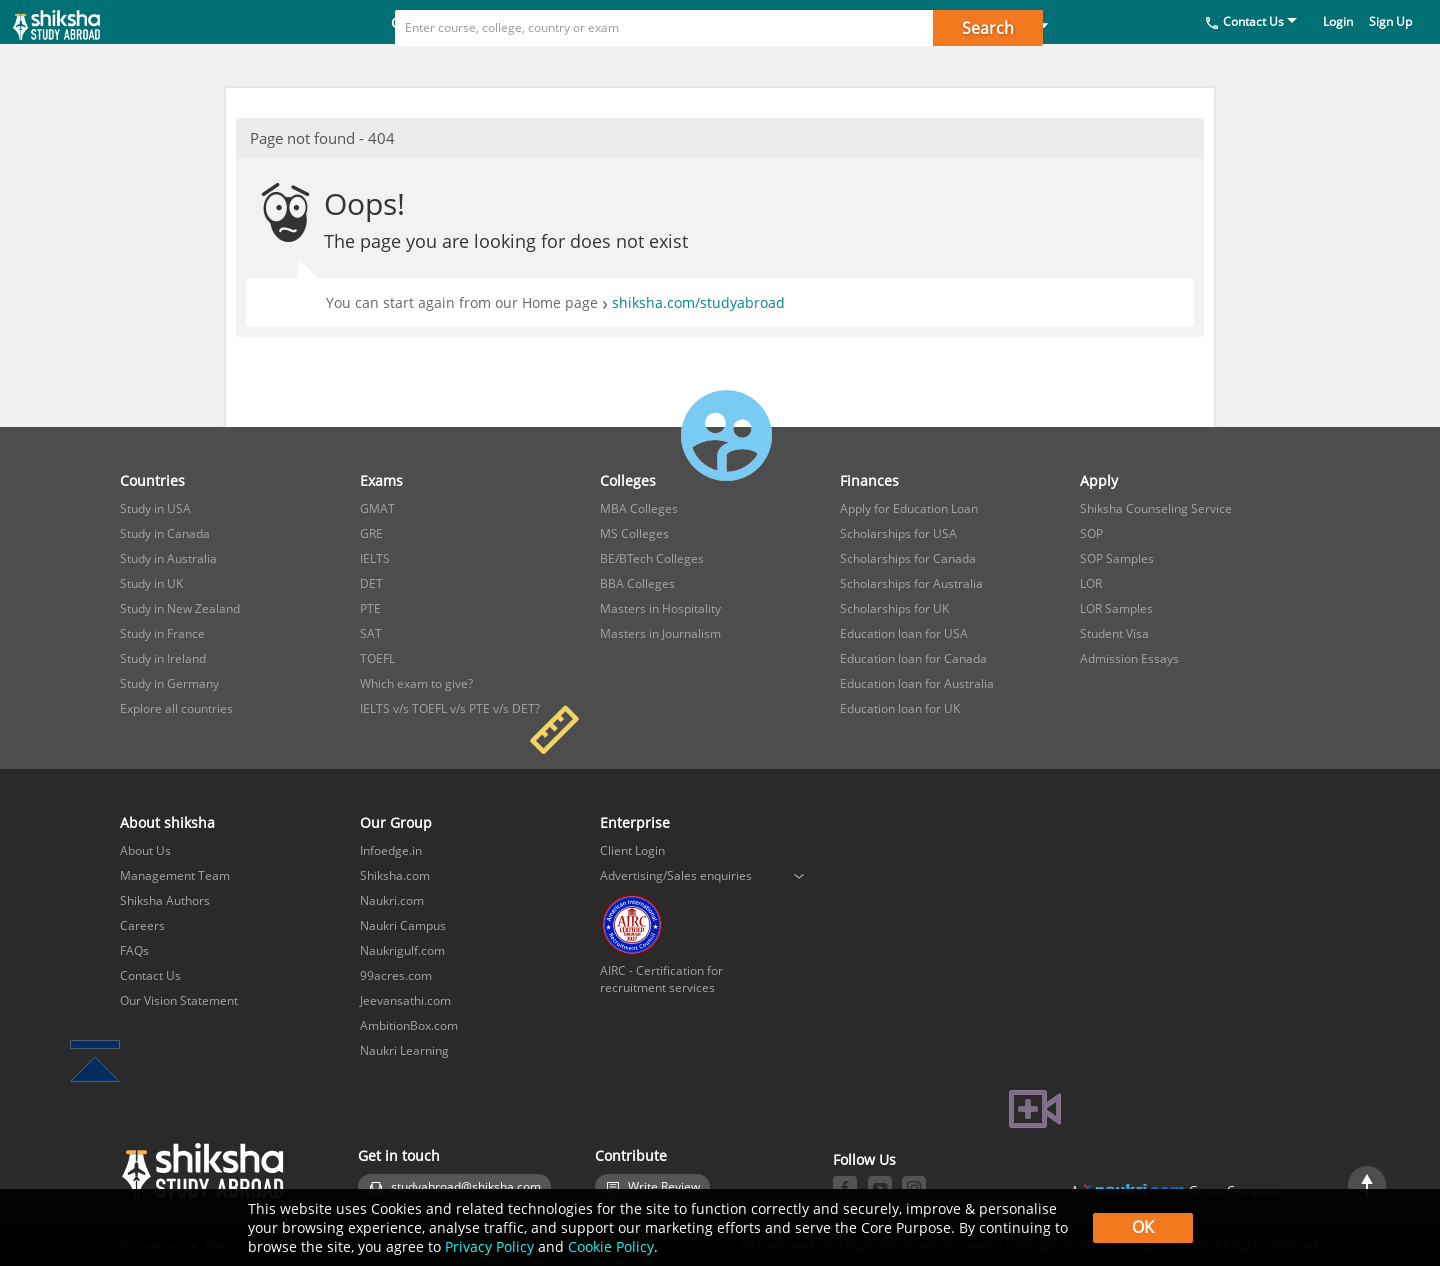 Image resolution: width=1440 pixels, height=1266 pixels. Describe the element at coordinates (95, 1061) in the screenshot. I see `skip to the beginning or top of content` at that location.